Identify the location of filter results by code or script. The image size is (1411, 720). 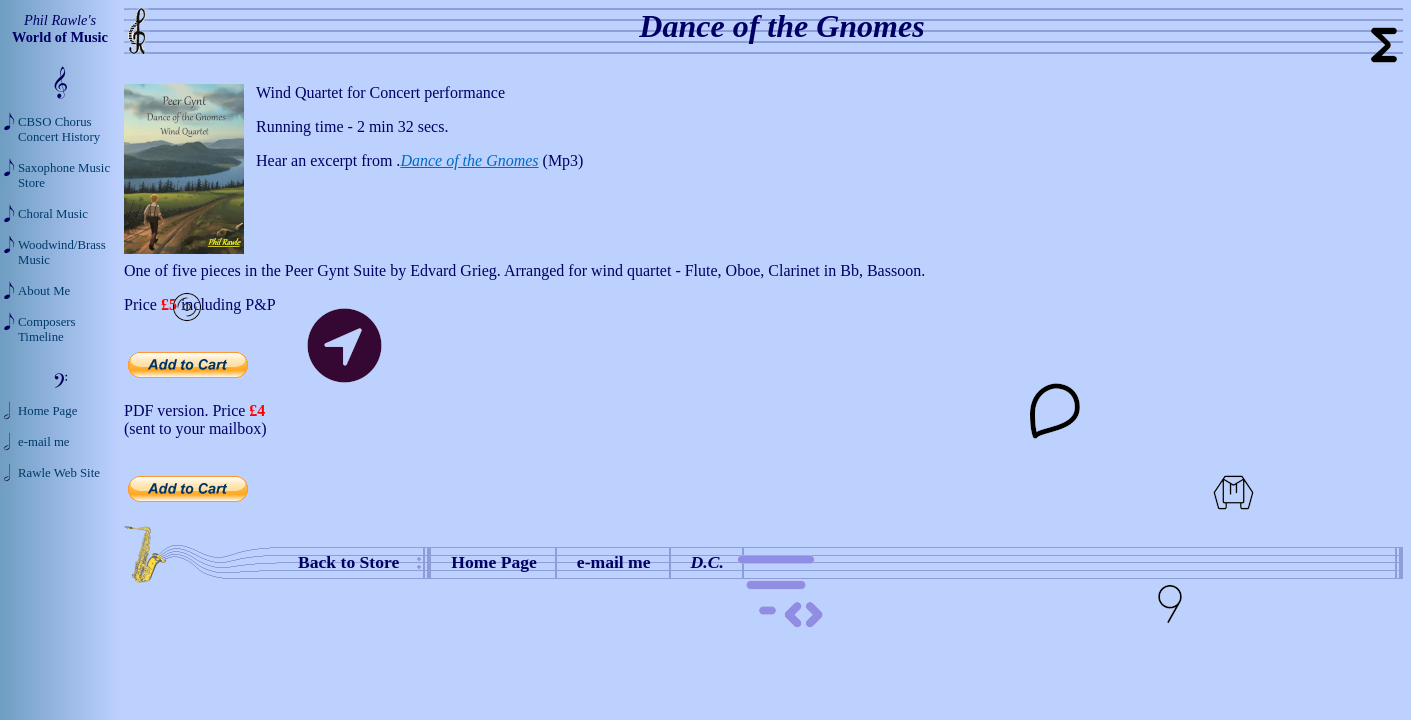
(776, 585).